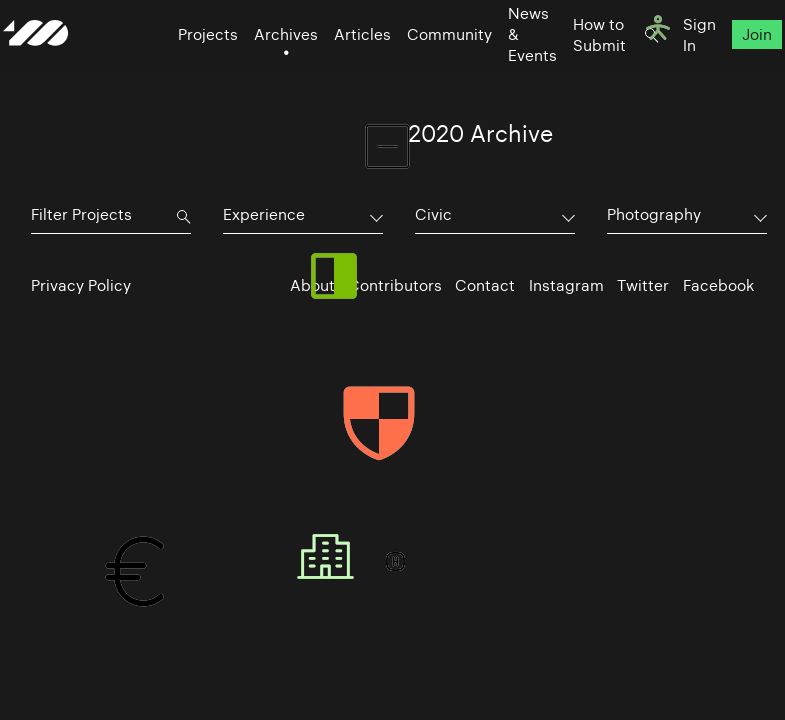 The width and height of the screenshot is (785, 720). I want to click on access hospital or medical services, so click(395, 561).